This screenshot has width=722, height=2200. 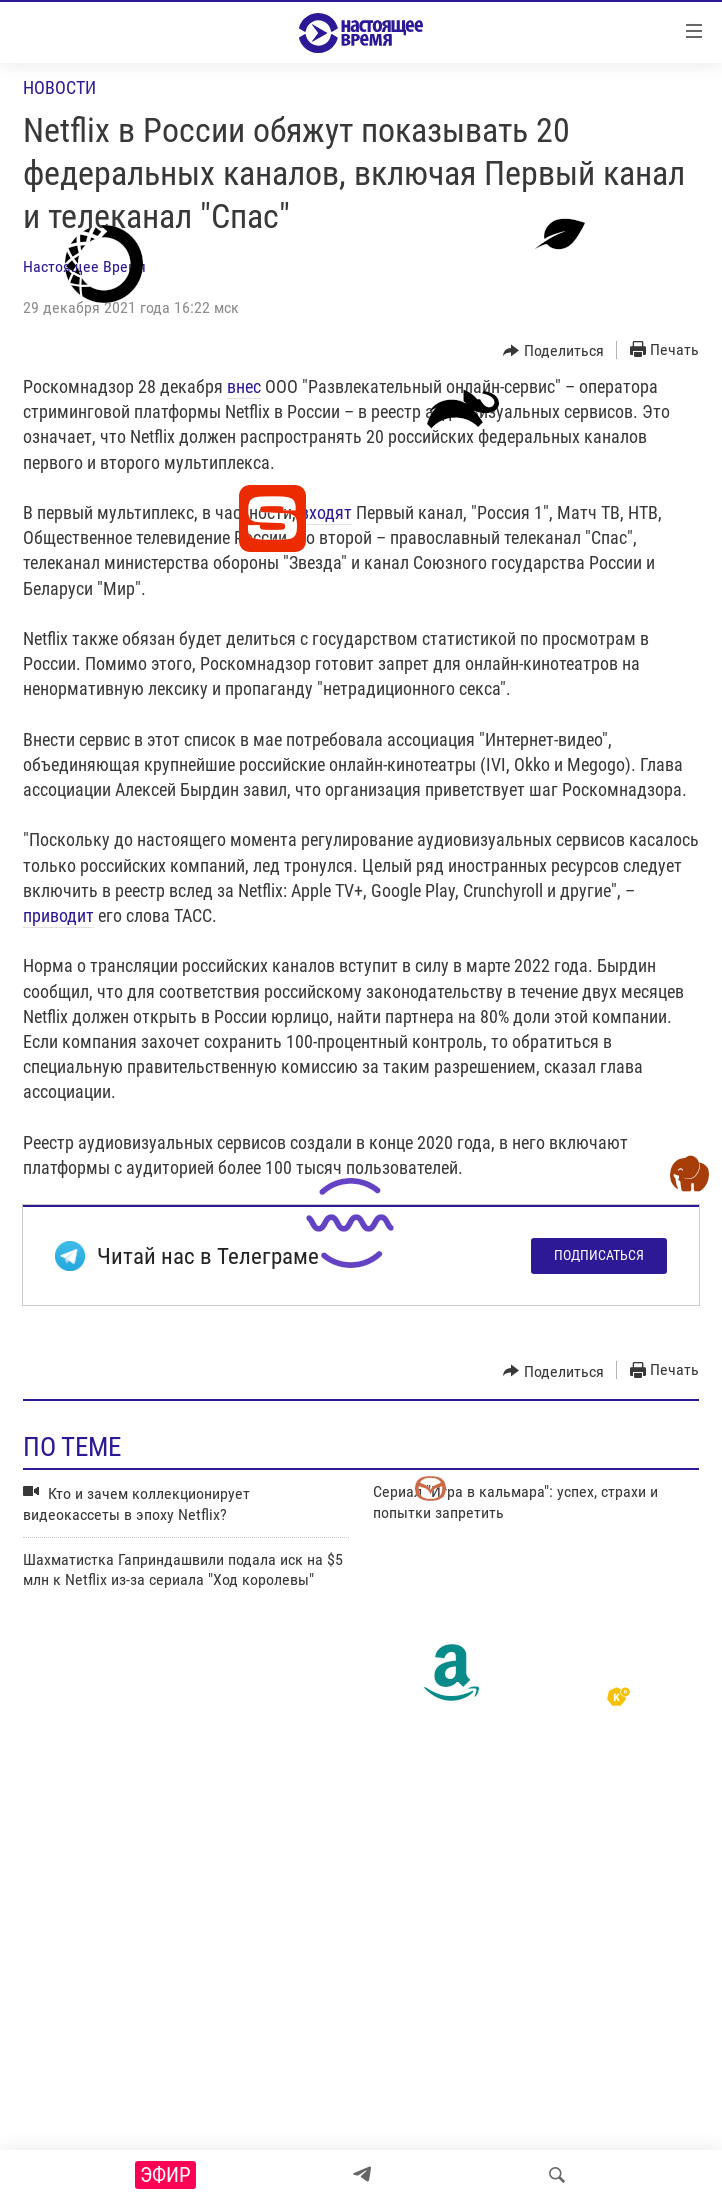 What do you see at coordinates (350, 1223) in the screenshot?
I see `SonarQube for IDE logo` at bounding box center [350, 1223].